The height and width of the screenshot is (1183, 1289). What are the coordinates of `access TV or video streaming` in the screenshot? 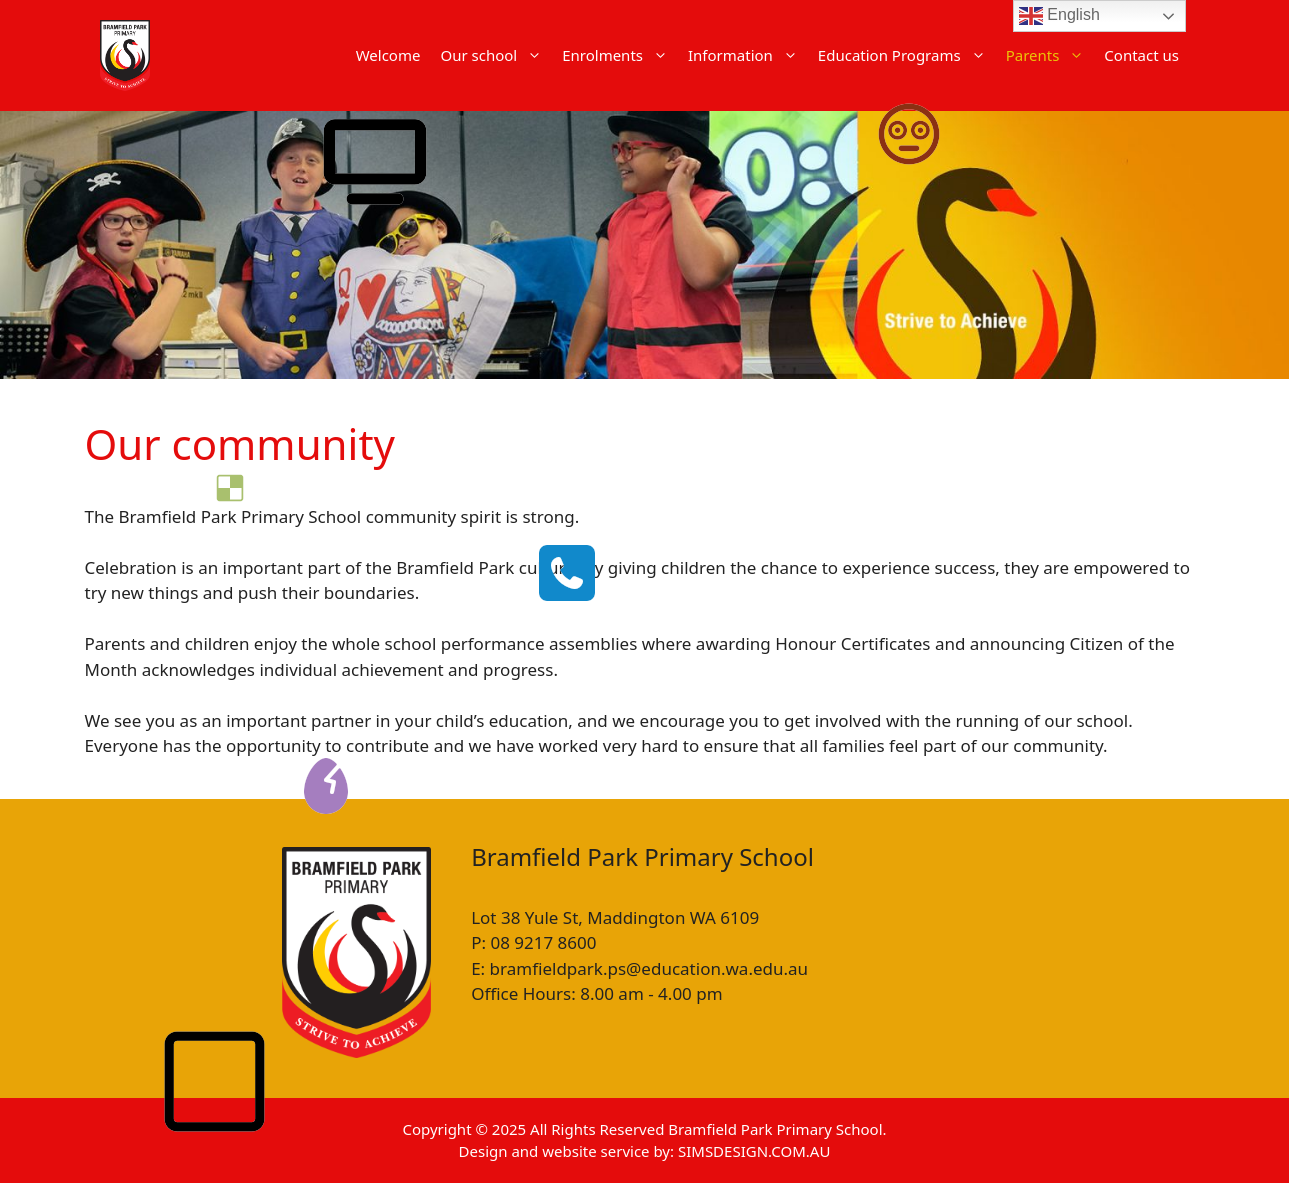 It's located at (375, 159).